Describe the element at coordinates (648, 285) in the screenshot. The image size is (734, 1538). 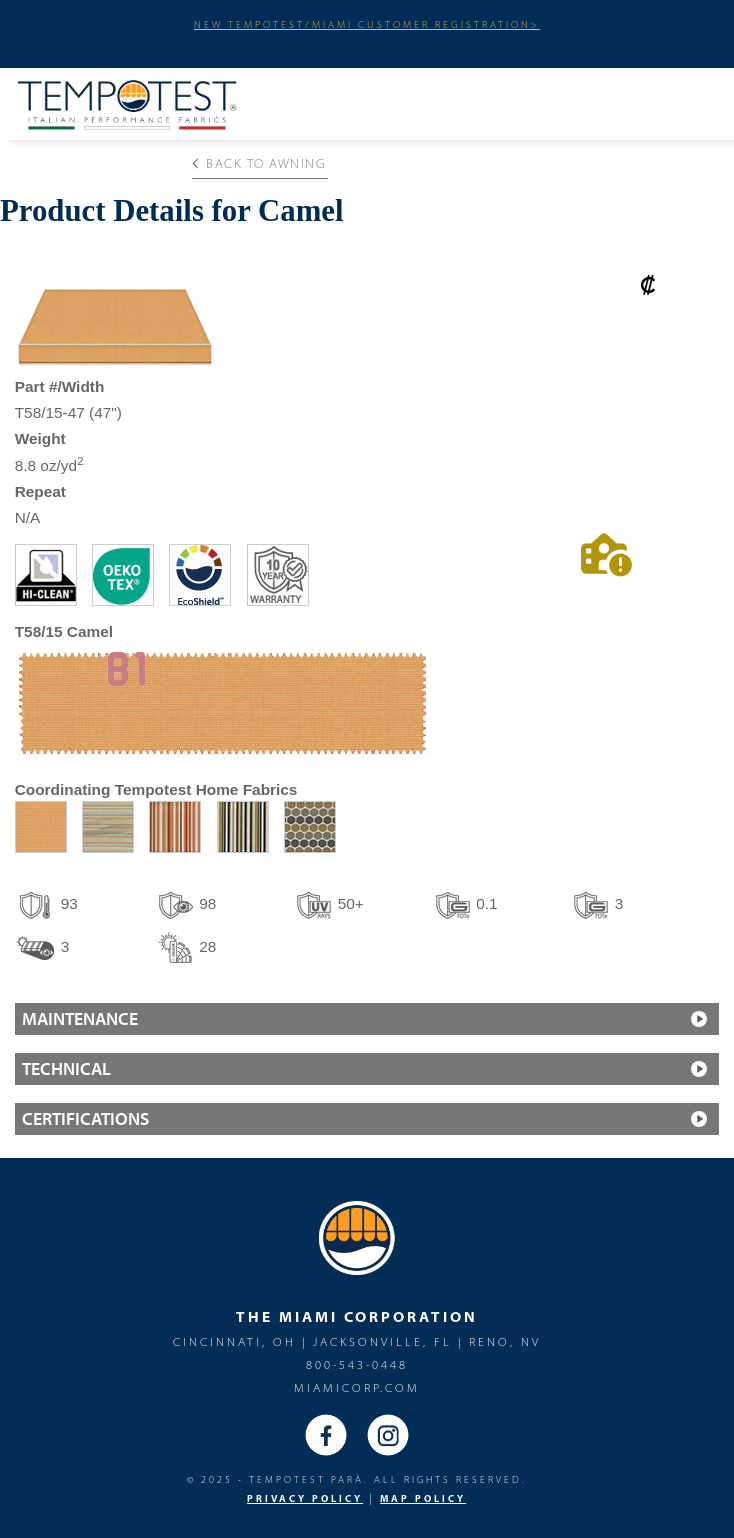
I see `indicates Costa Rican colón currency` at that location.